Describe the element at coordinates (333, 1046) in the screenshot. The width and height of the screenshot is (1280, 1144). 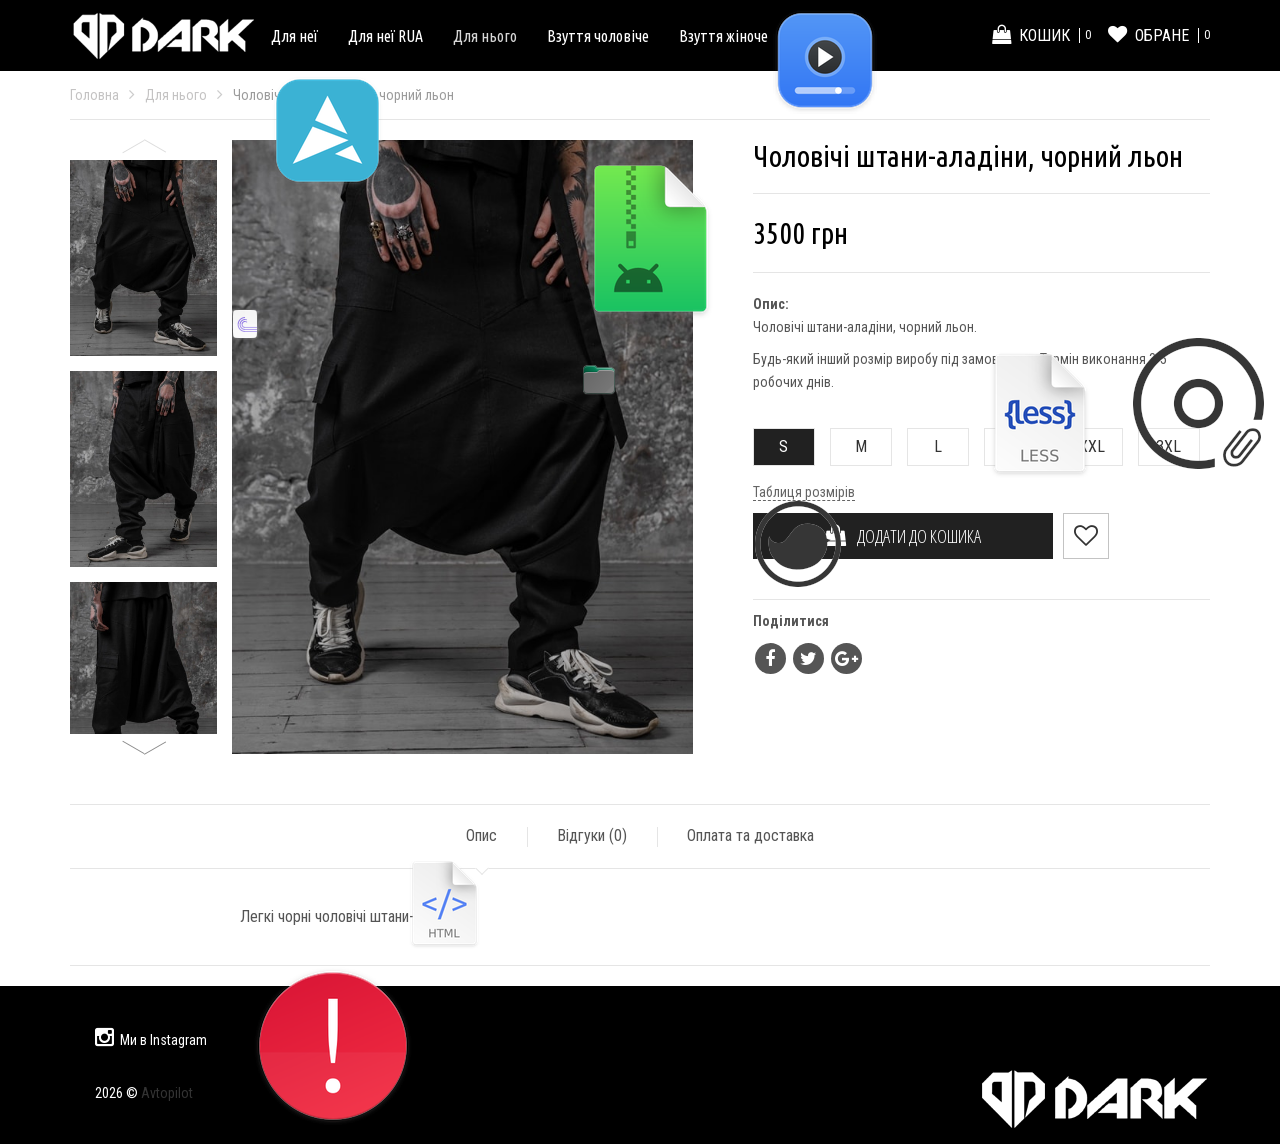
I see `indicates a warning or alert requiring attention` at that location.